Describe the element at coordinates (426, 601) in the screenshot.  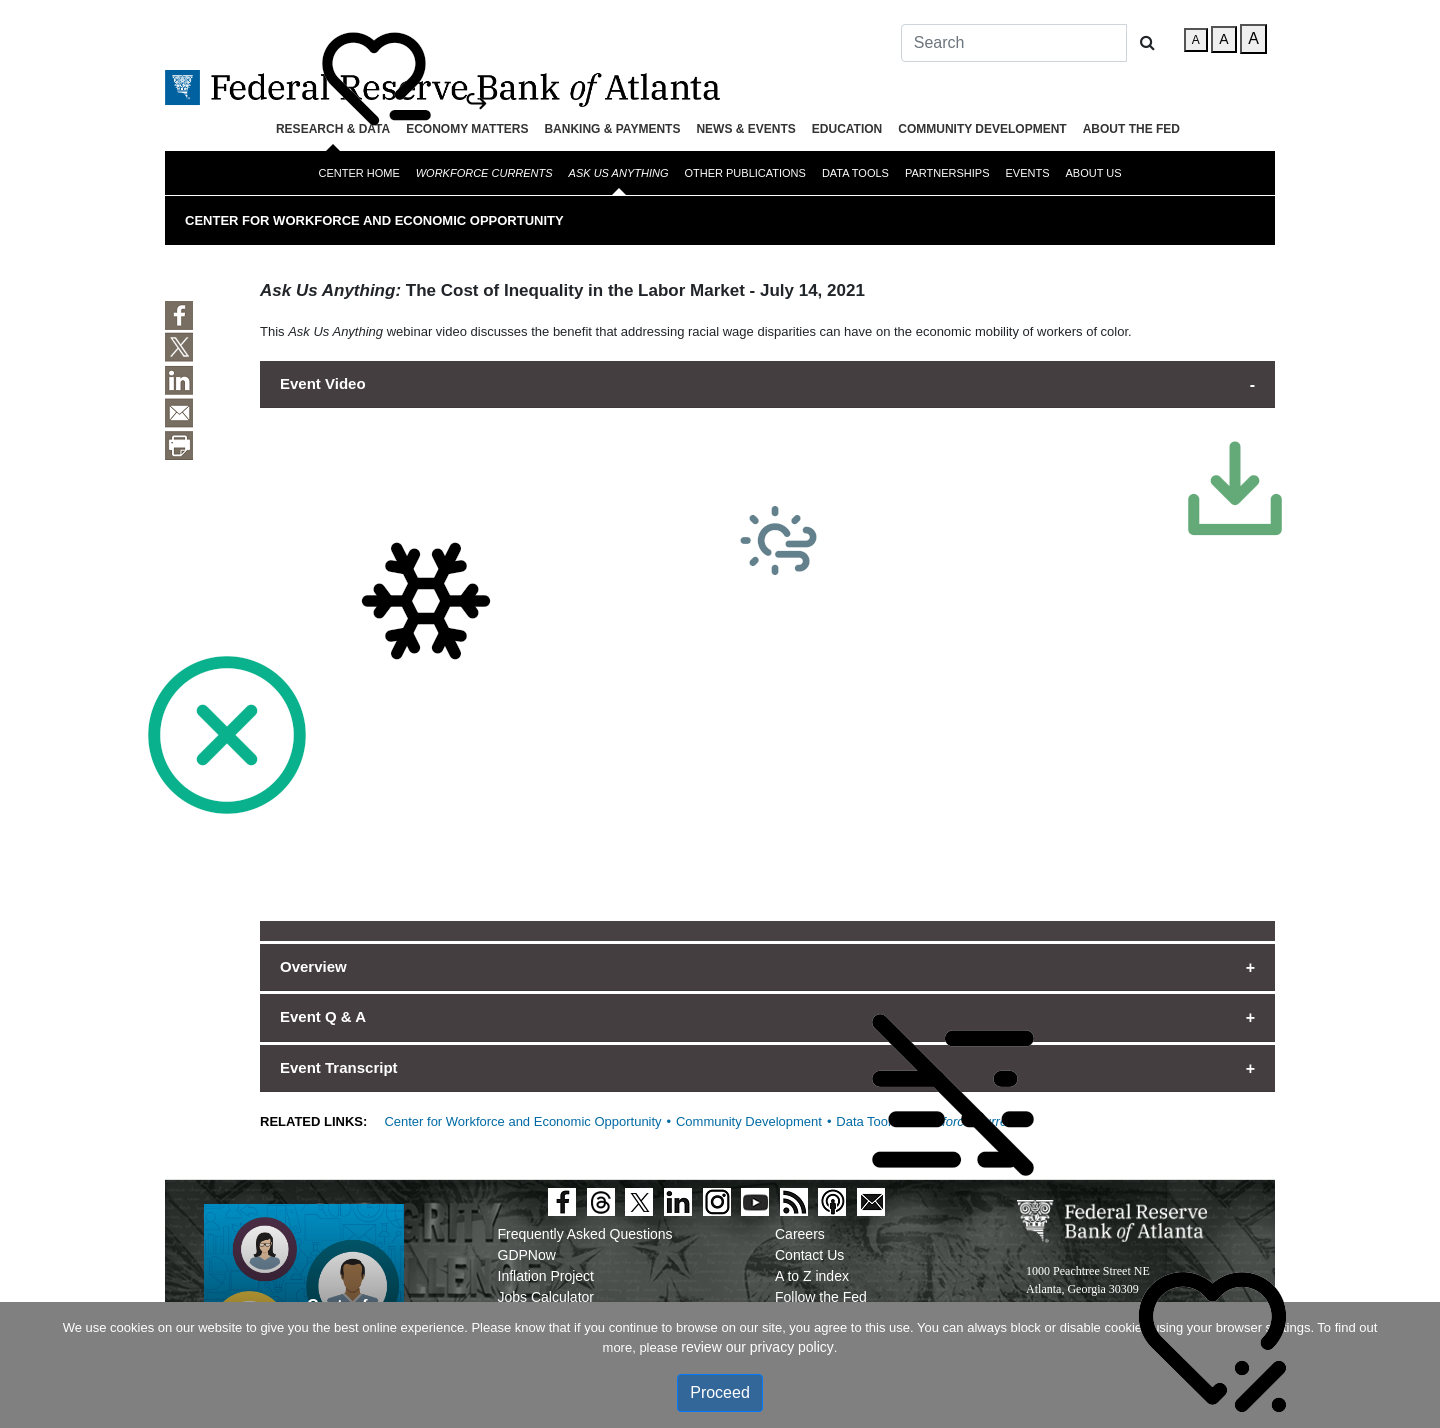
I see `activate cooling or air conditioning mode` at that location.